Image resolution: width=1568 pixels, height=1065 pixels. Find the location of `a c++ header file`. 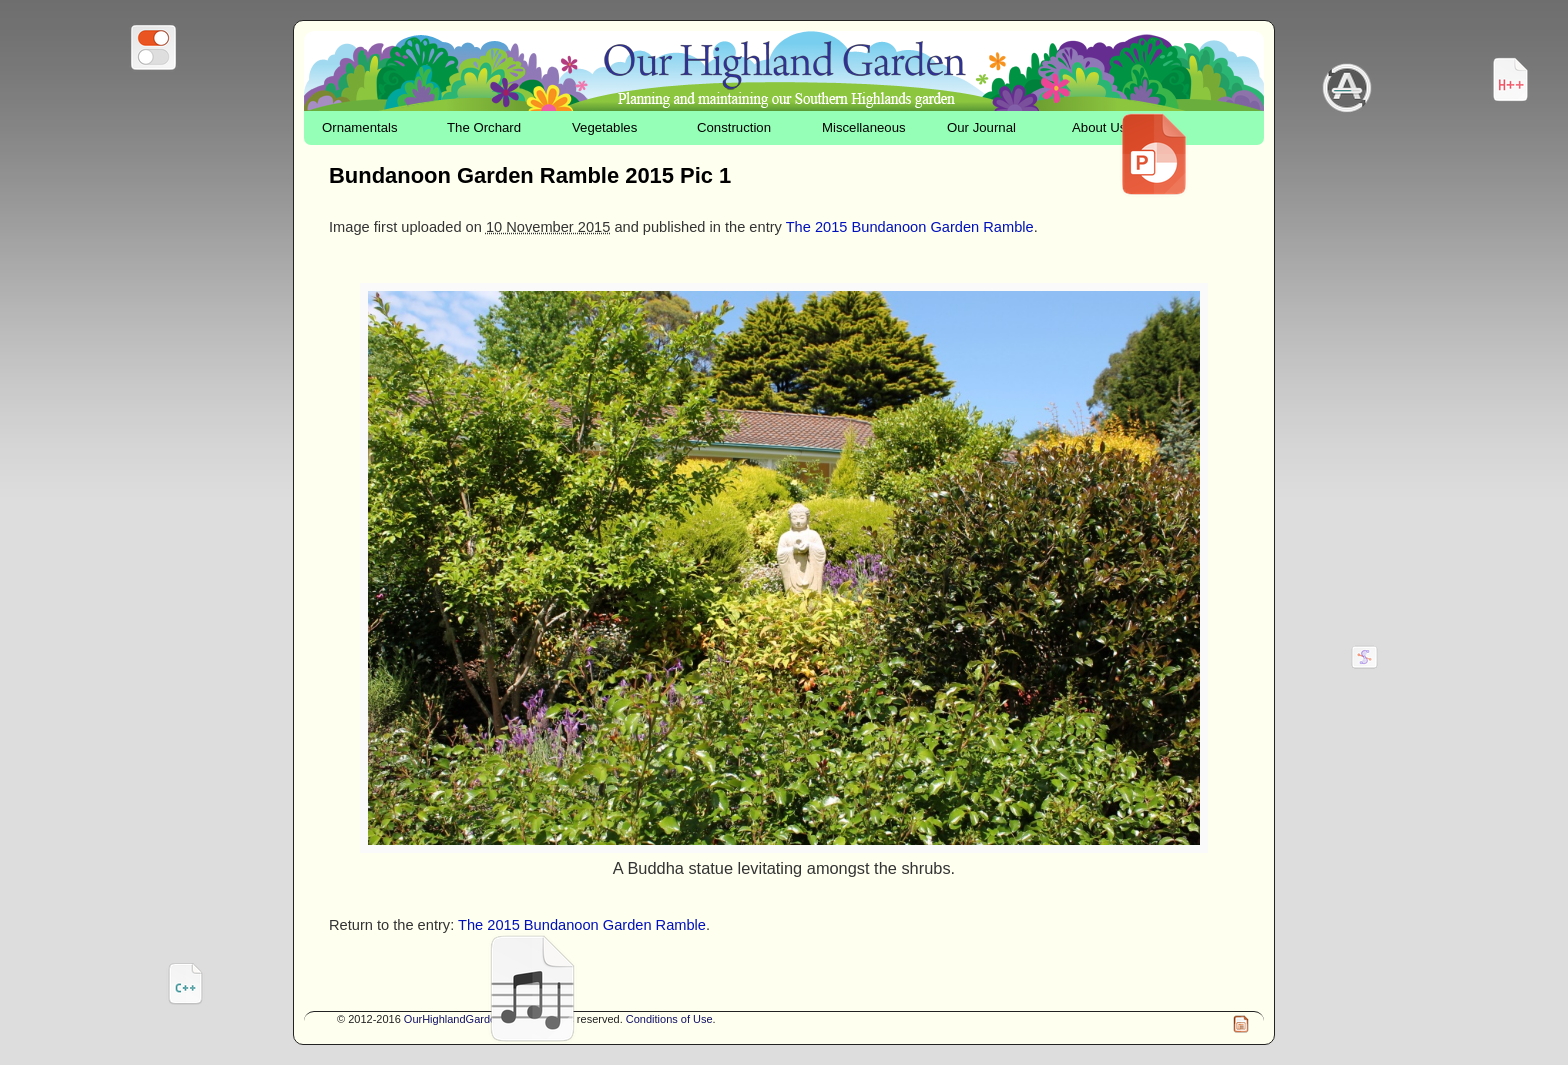

a c++ header file is located at coordinates (1510, 79).